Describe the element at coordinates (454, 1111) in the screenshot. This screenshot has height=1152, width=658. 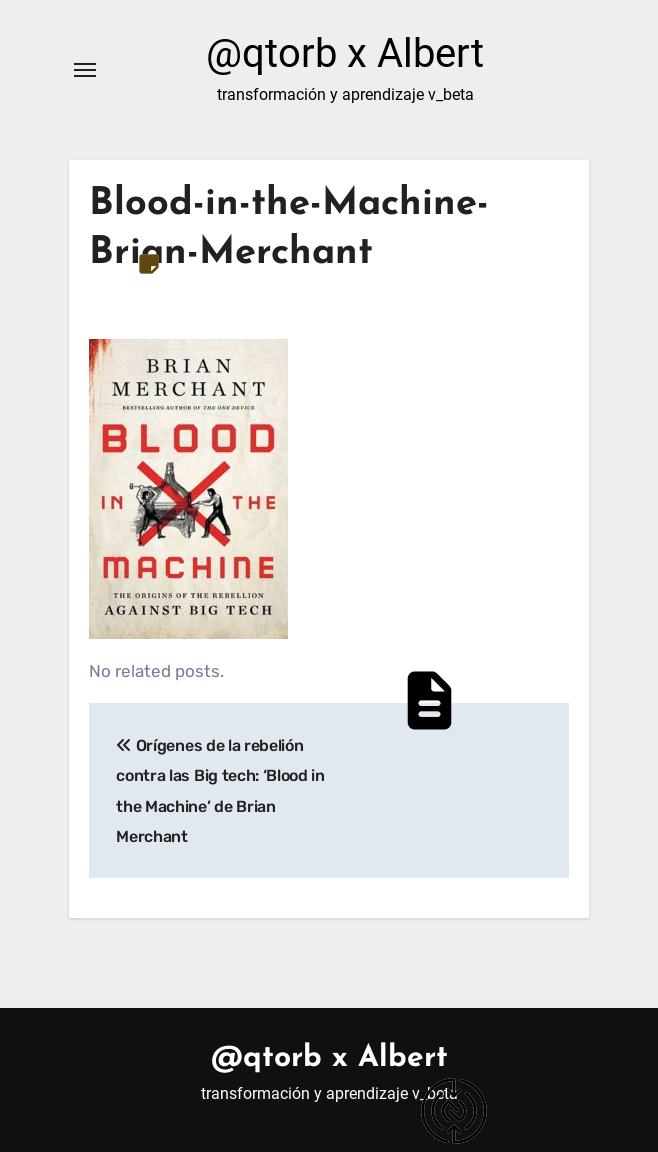
I see `indicates nfc directional communication capability` at that location.